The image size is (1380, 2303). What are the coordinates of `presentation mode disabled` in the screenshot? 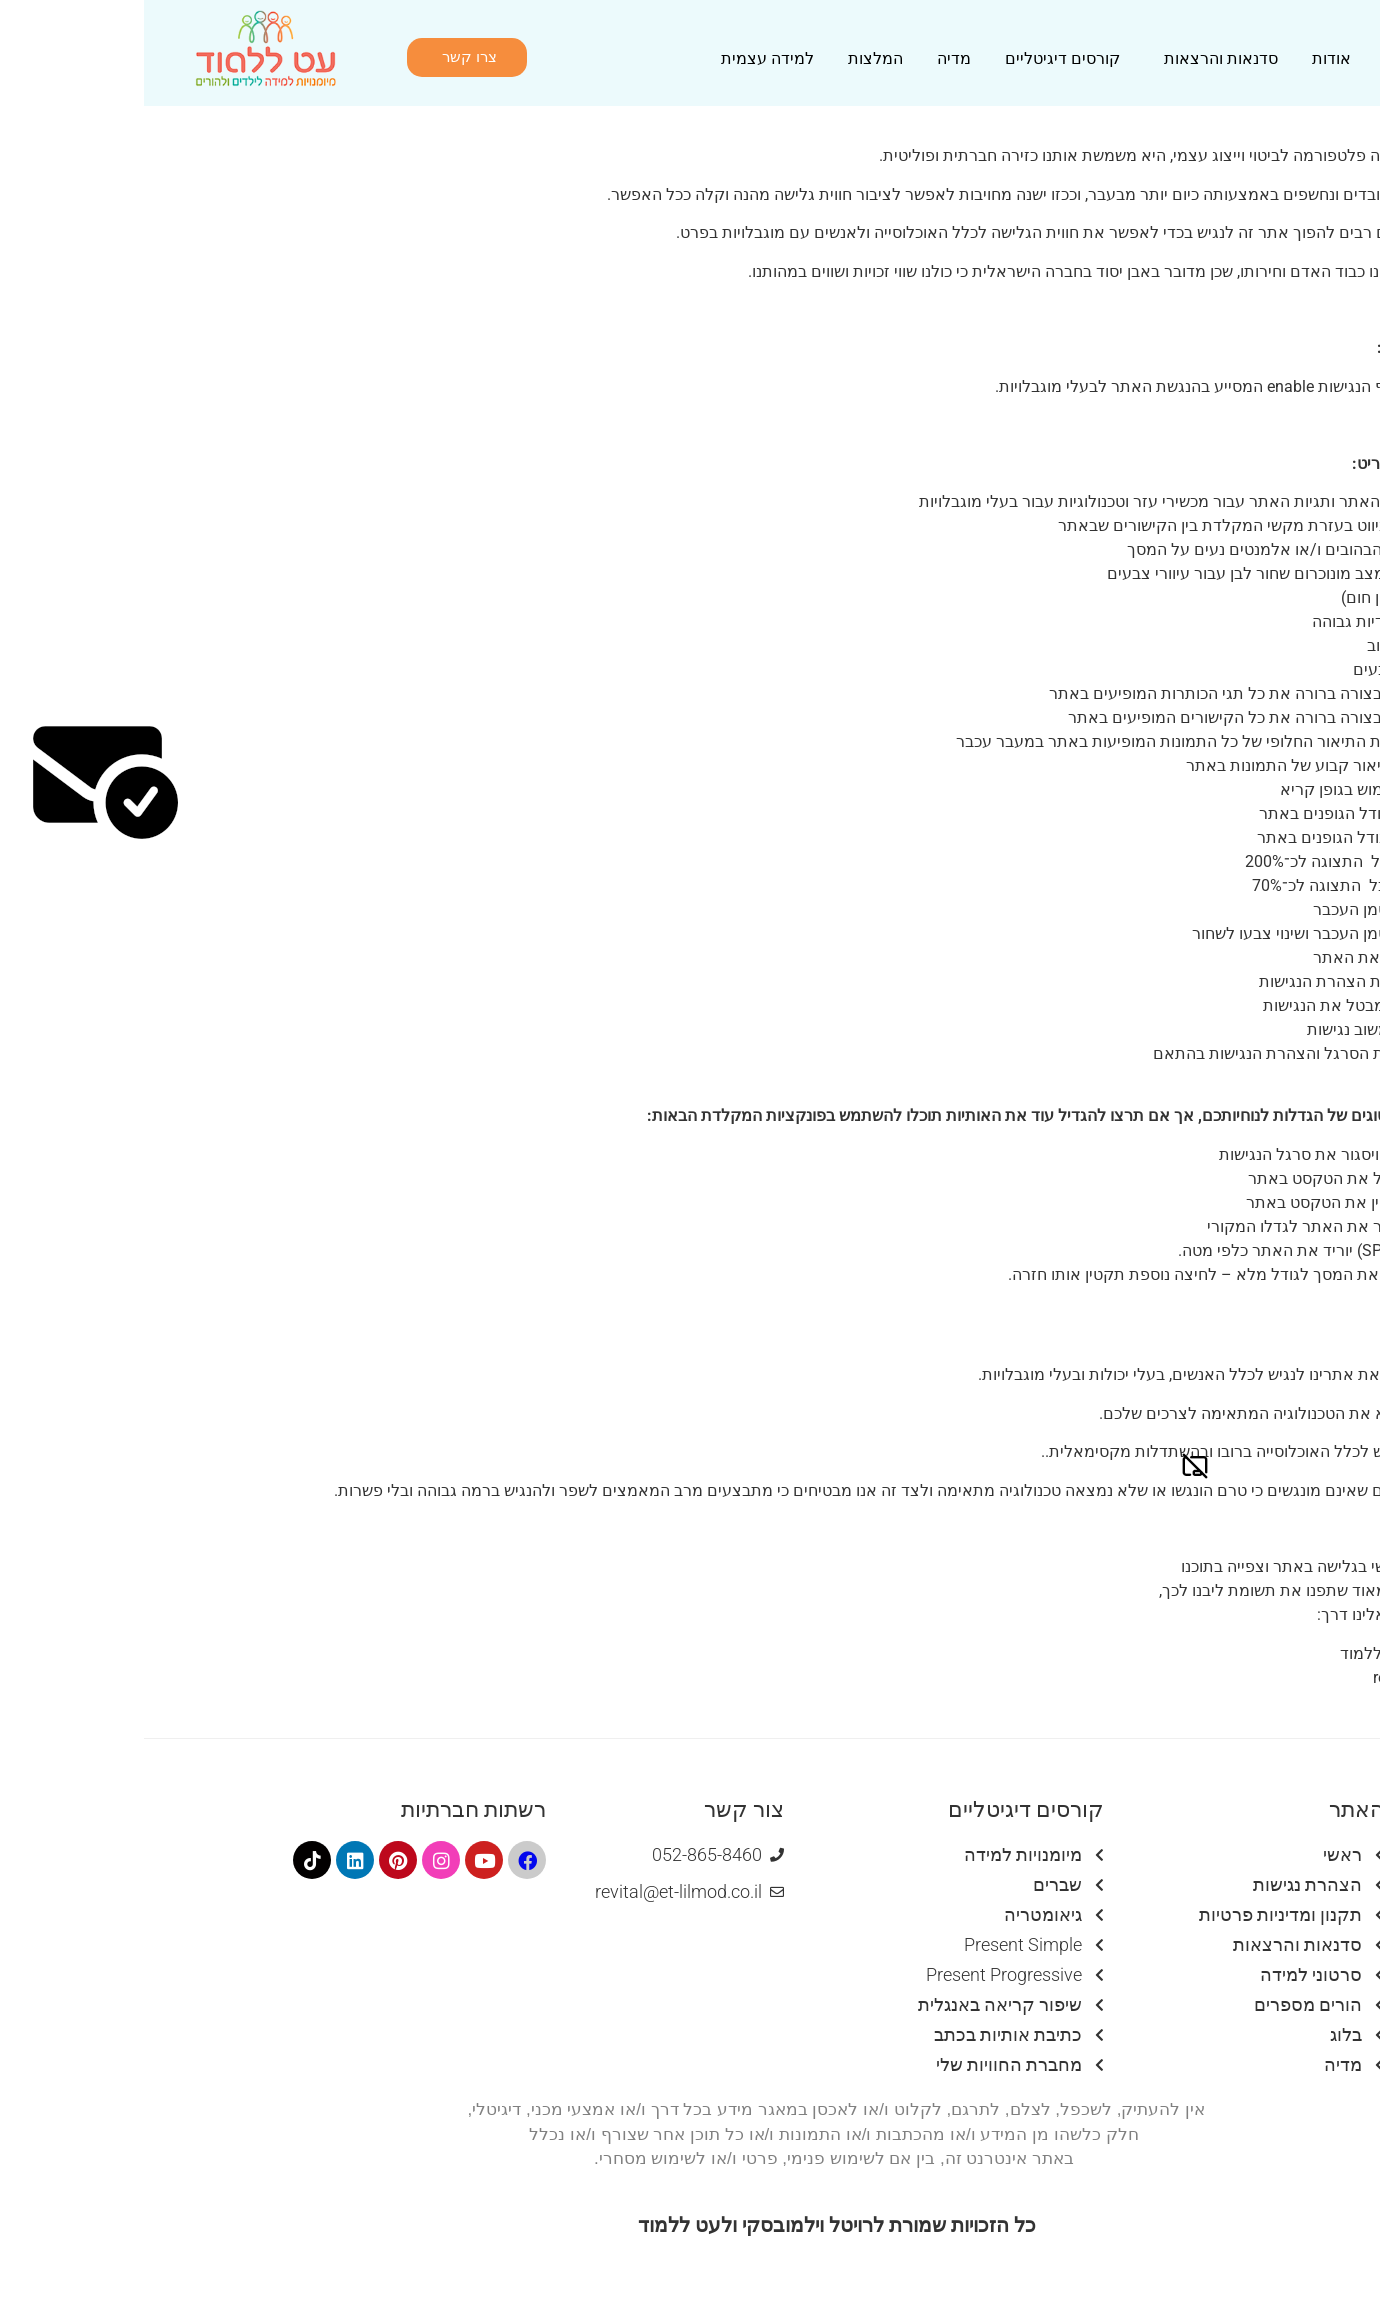 It's located at (1195, 1466).